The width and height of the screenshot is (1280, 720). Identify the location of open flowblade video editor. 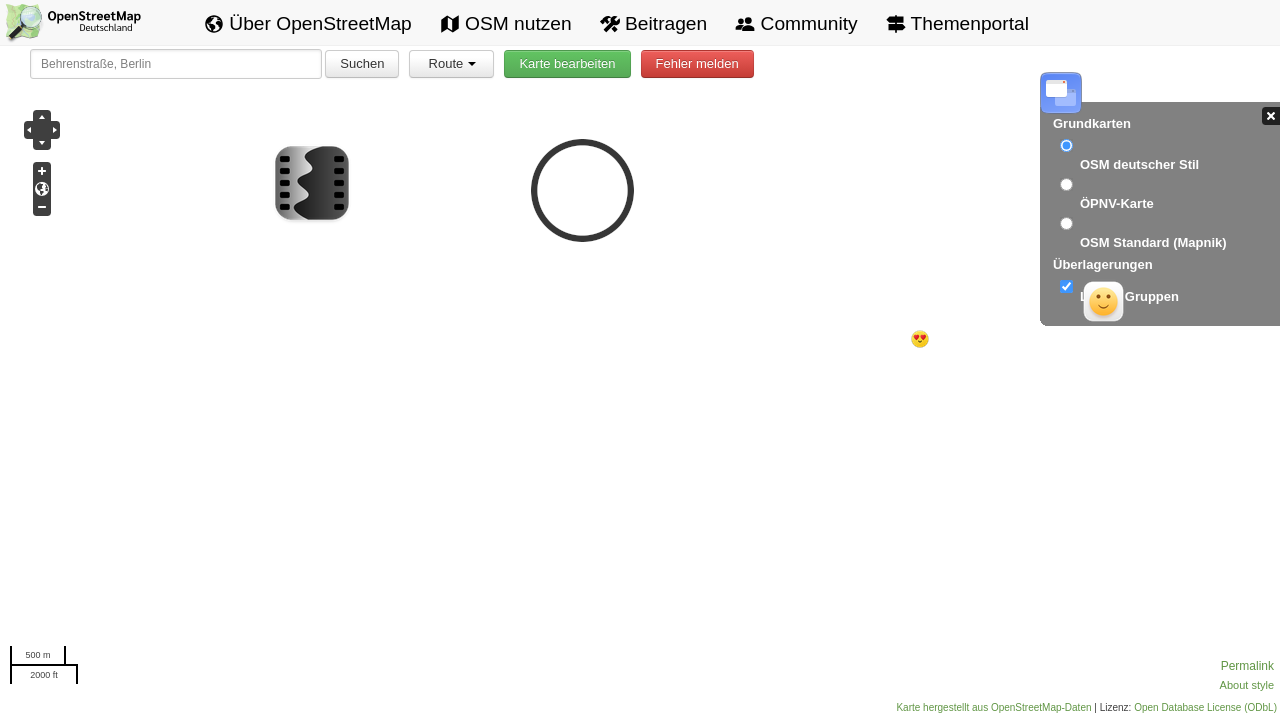
(312, 183).